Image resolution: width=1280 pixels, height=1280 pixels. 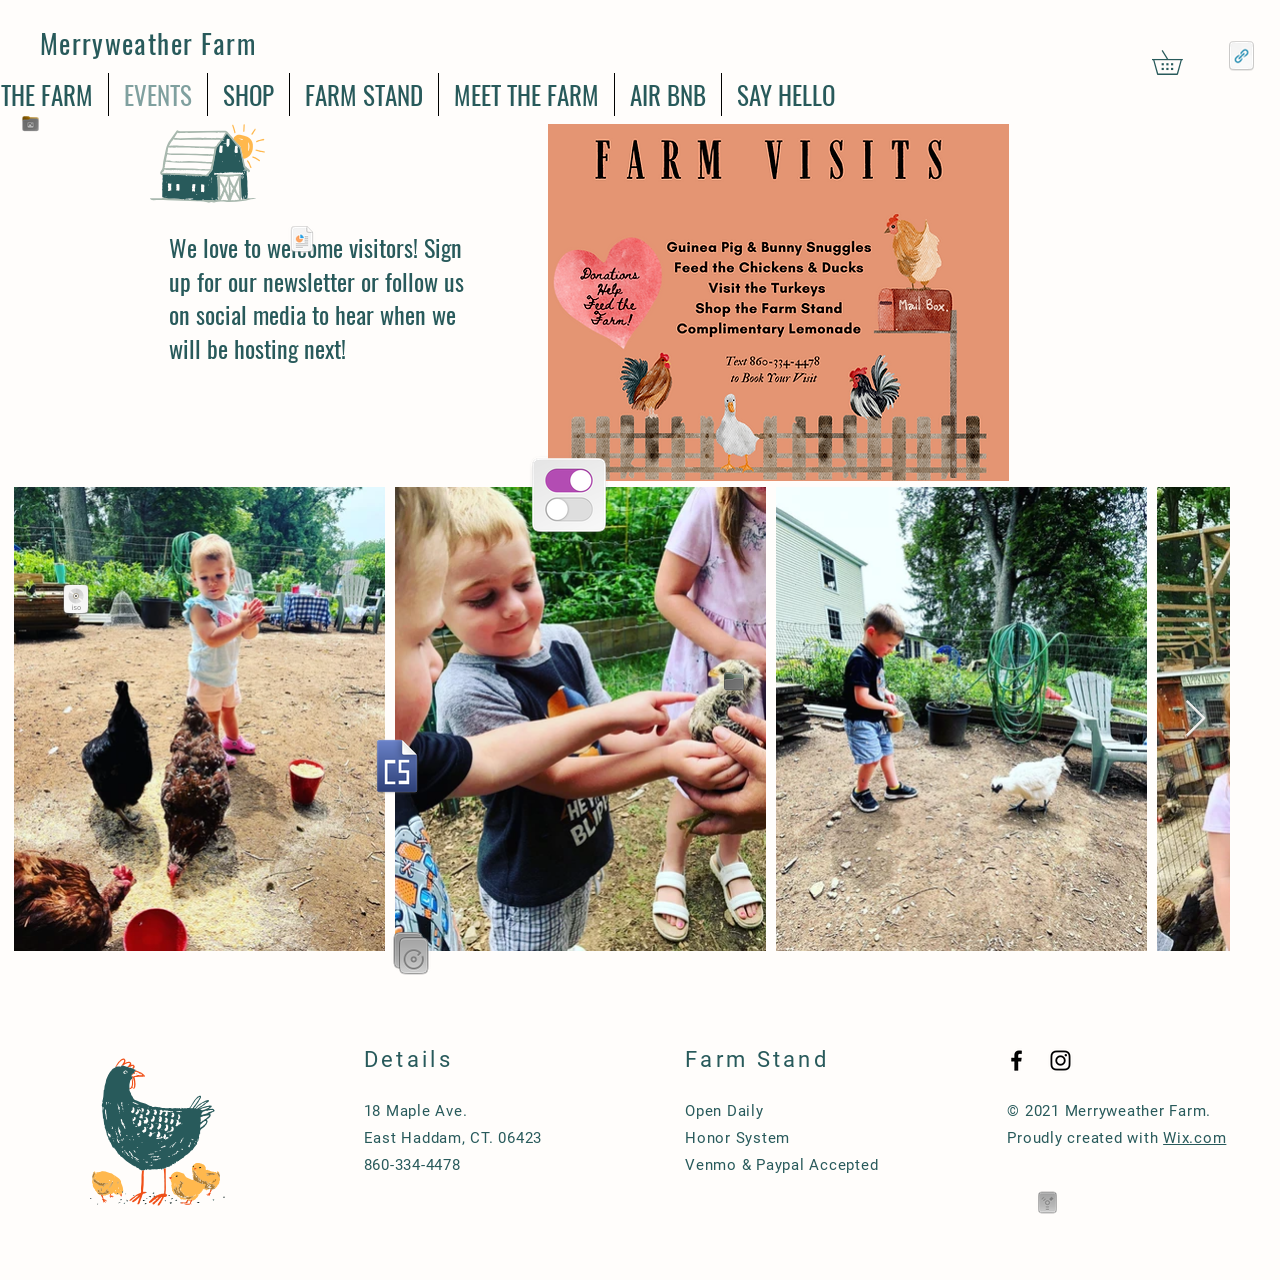 I want to click on a CD/DVD disc image file (.iso format), so click(x=76, y=599).